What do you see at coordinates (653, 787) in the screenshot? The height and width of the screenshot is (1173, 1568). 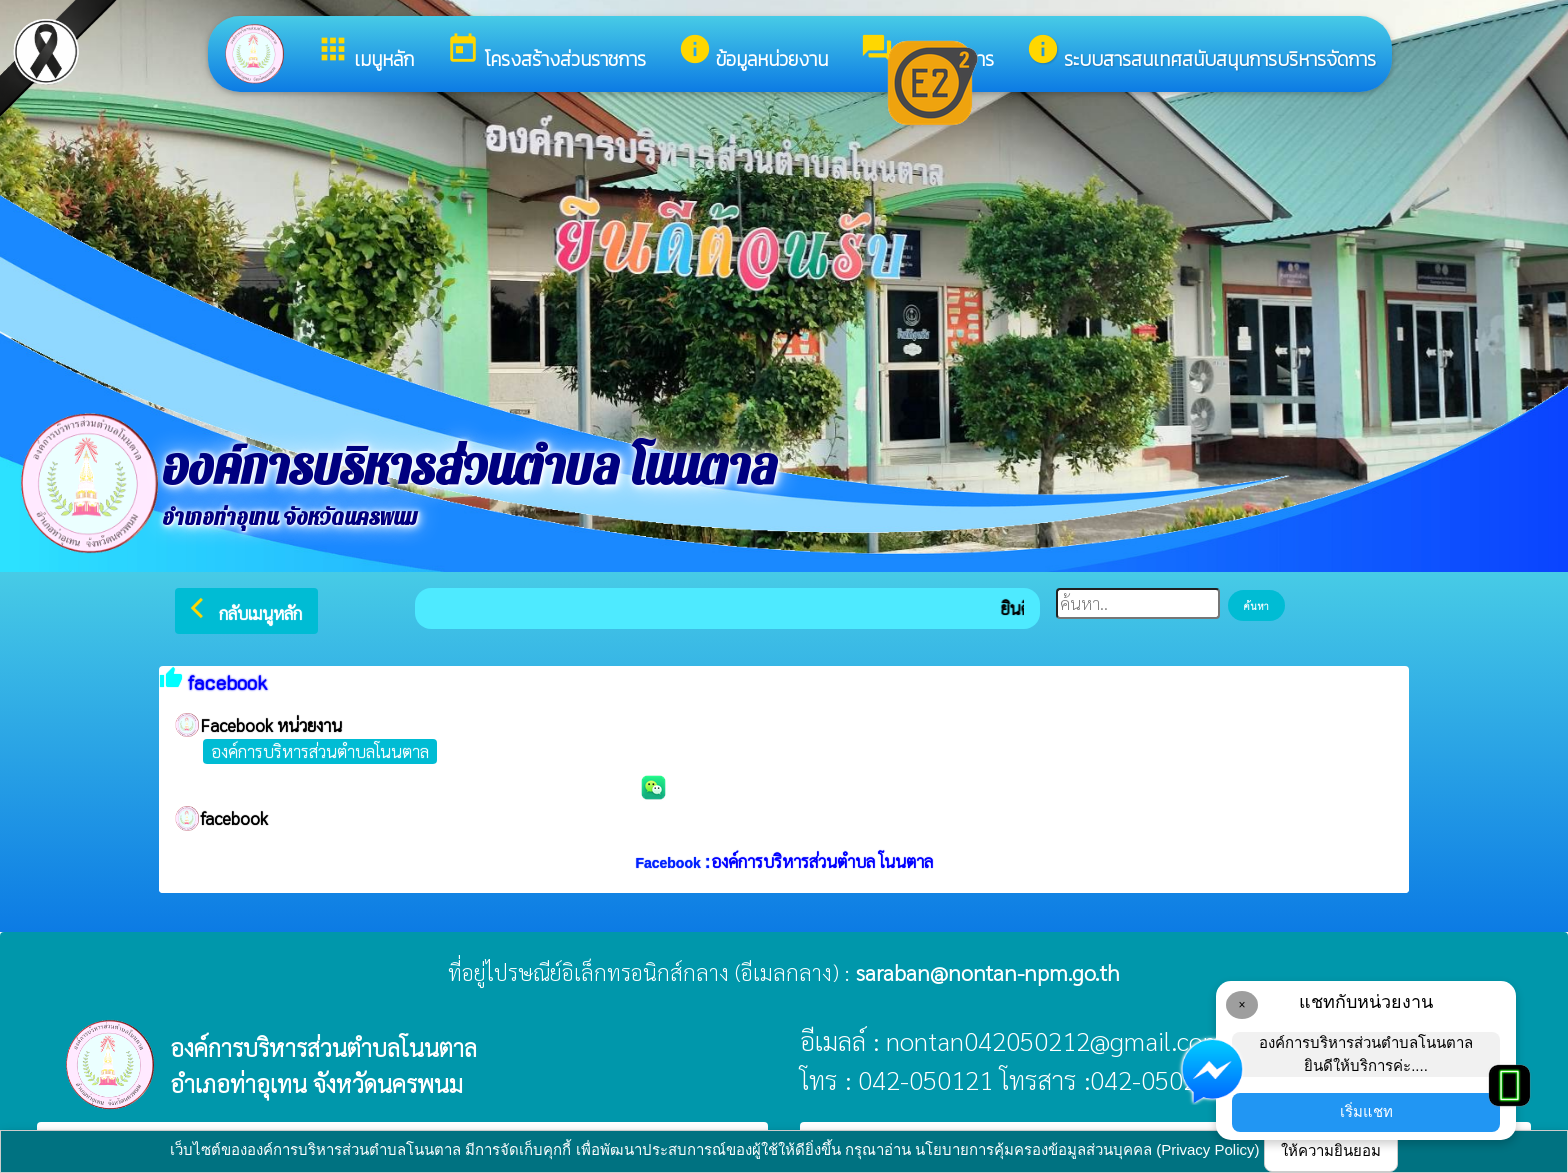 I see `open WeChat messaging app` at bounding box center [653, 787].